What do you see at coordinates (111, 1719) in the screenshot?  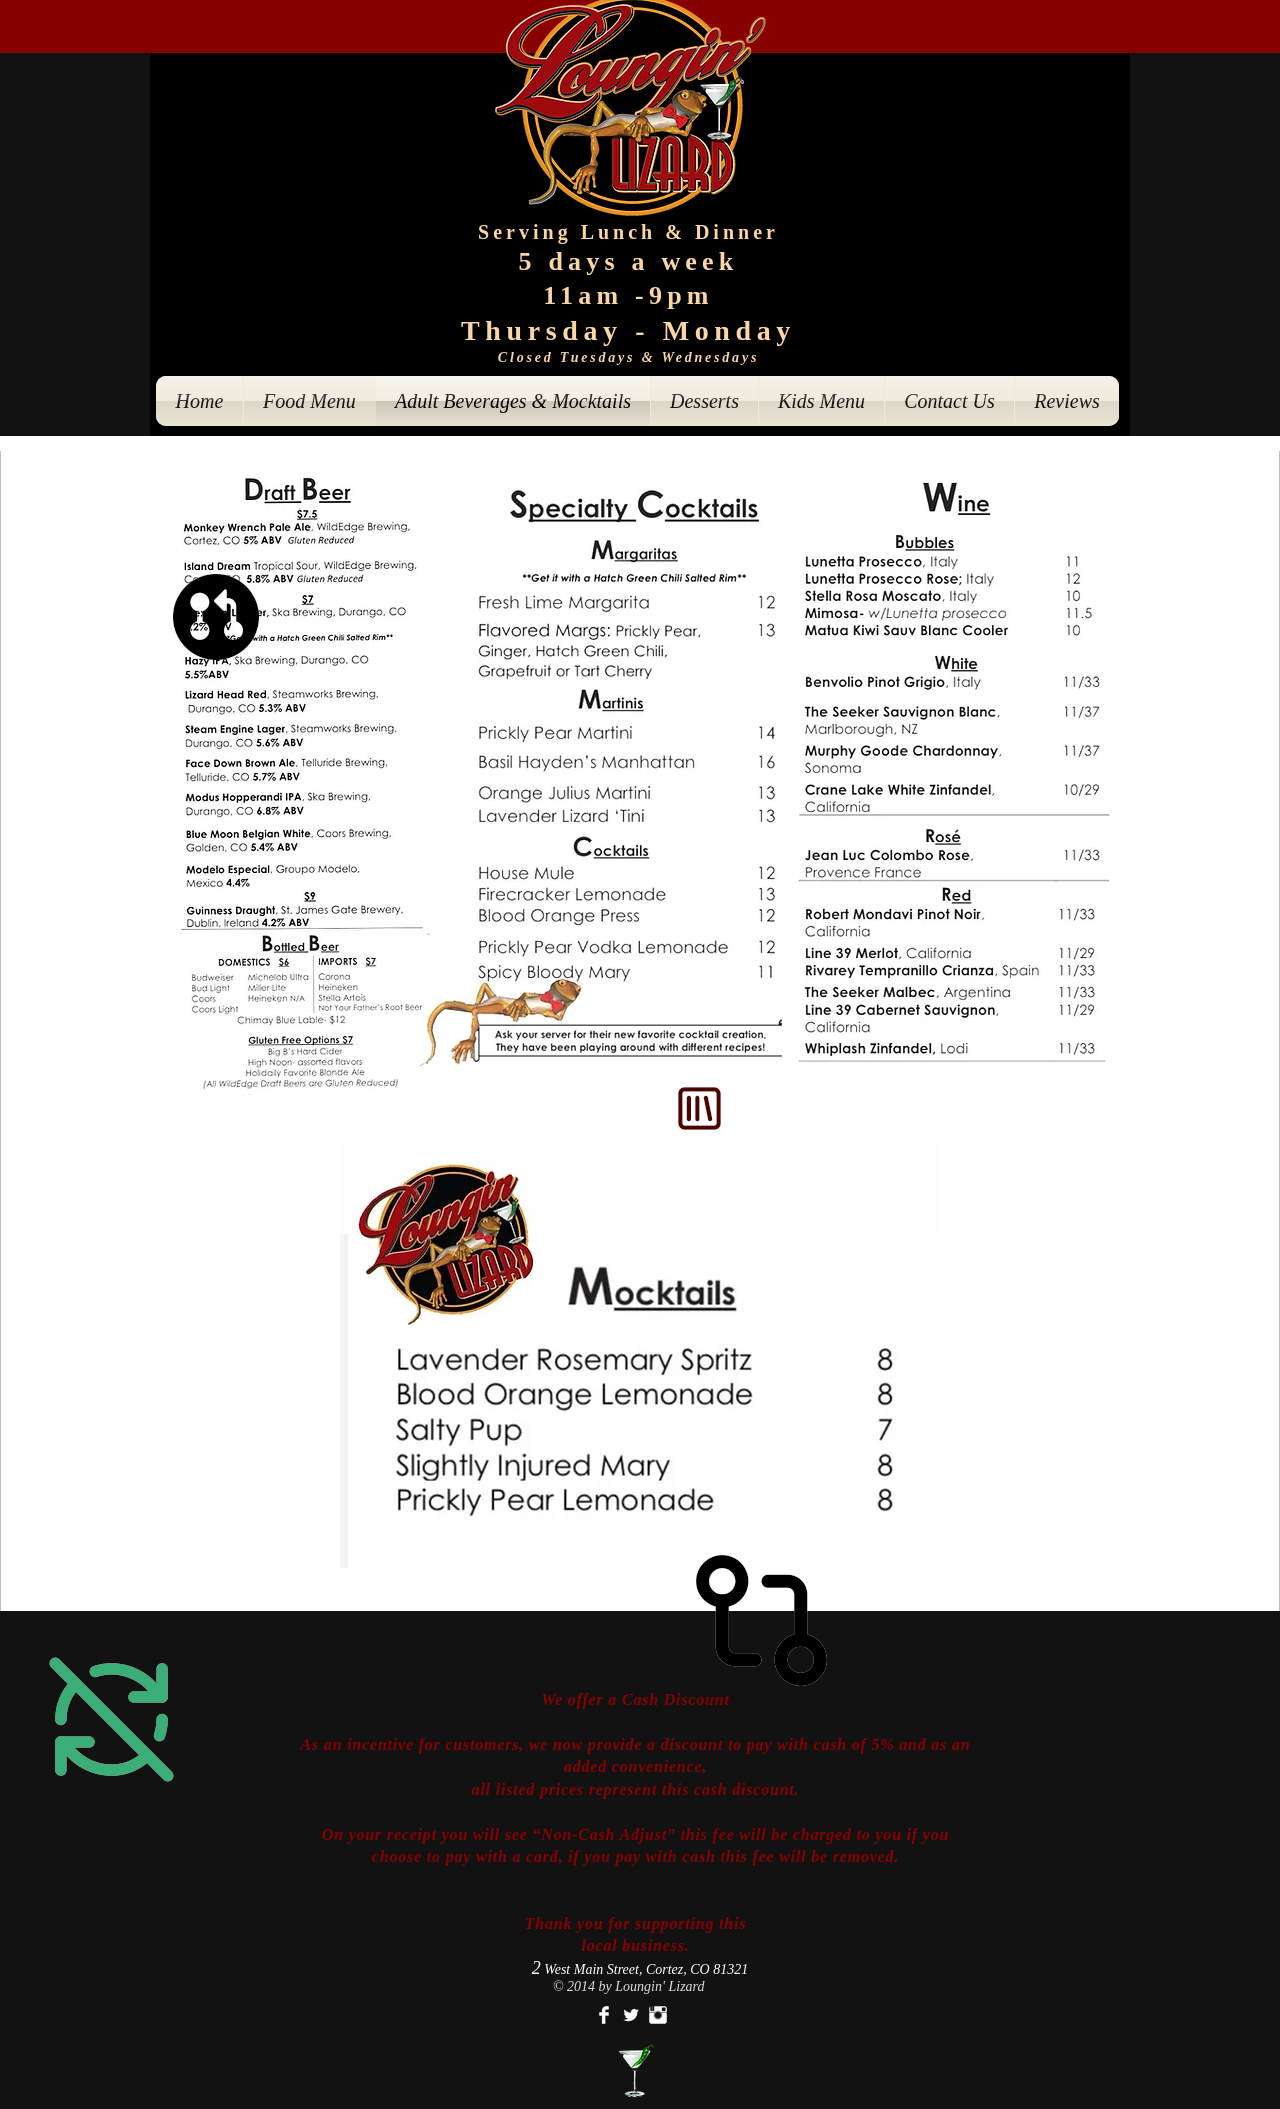 I see `auto-refresh disabled` at bounding box center [111, 1719].